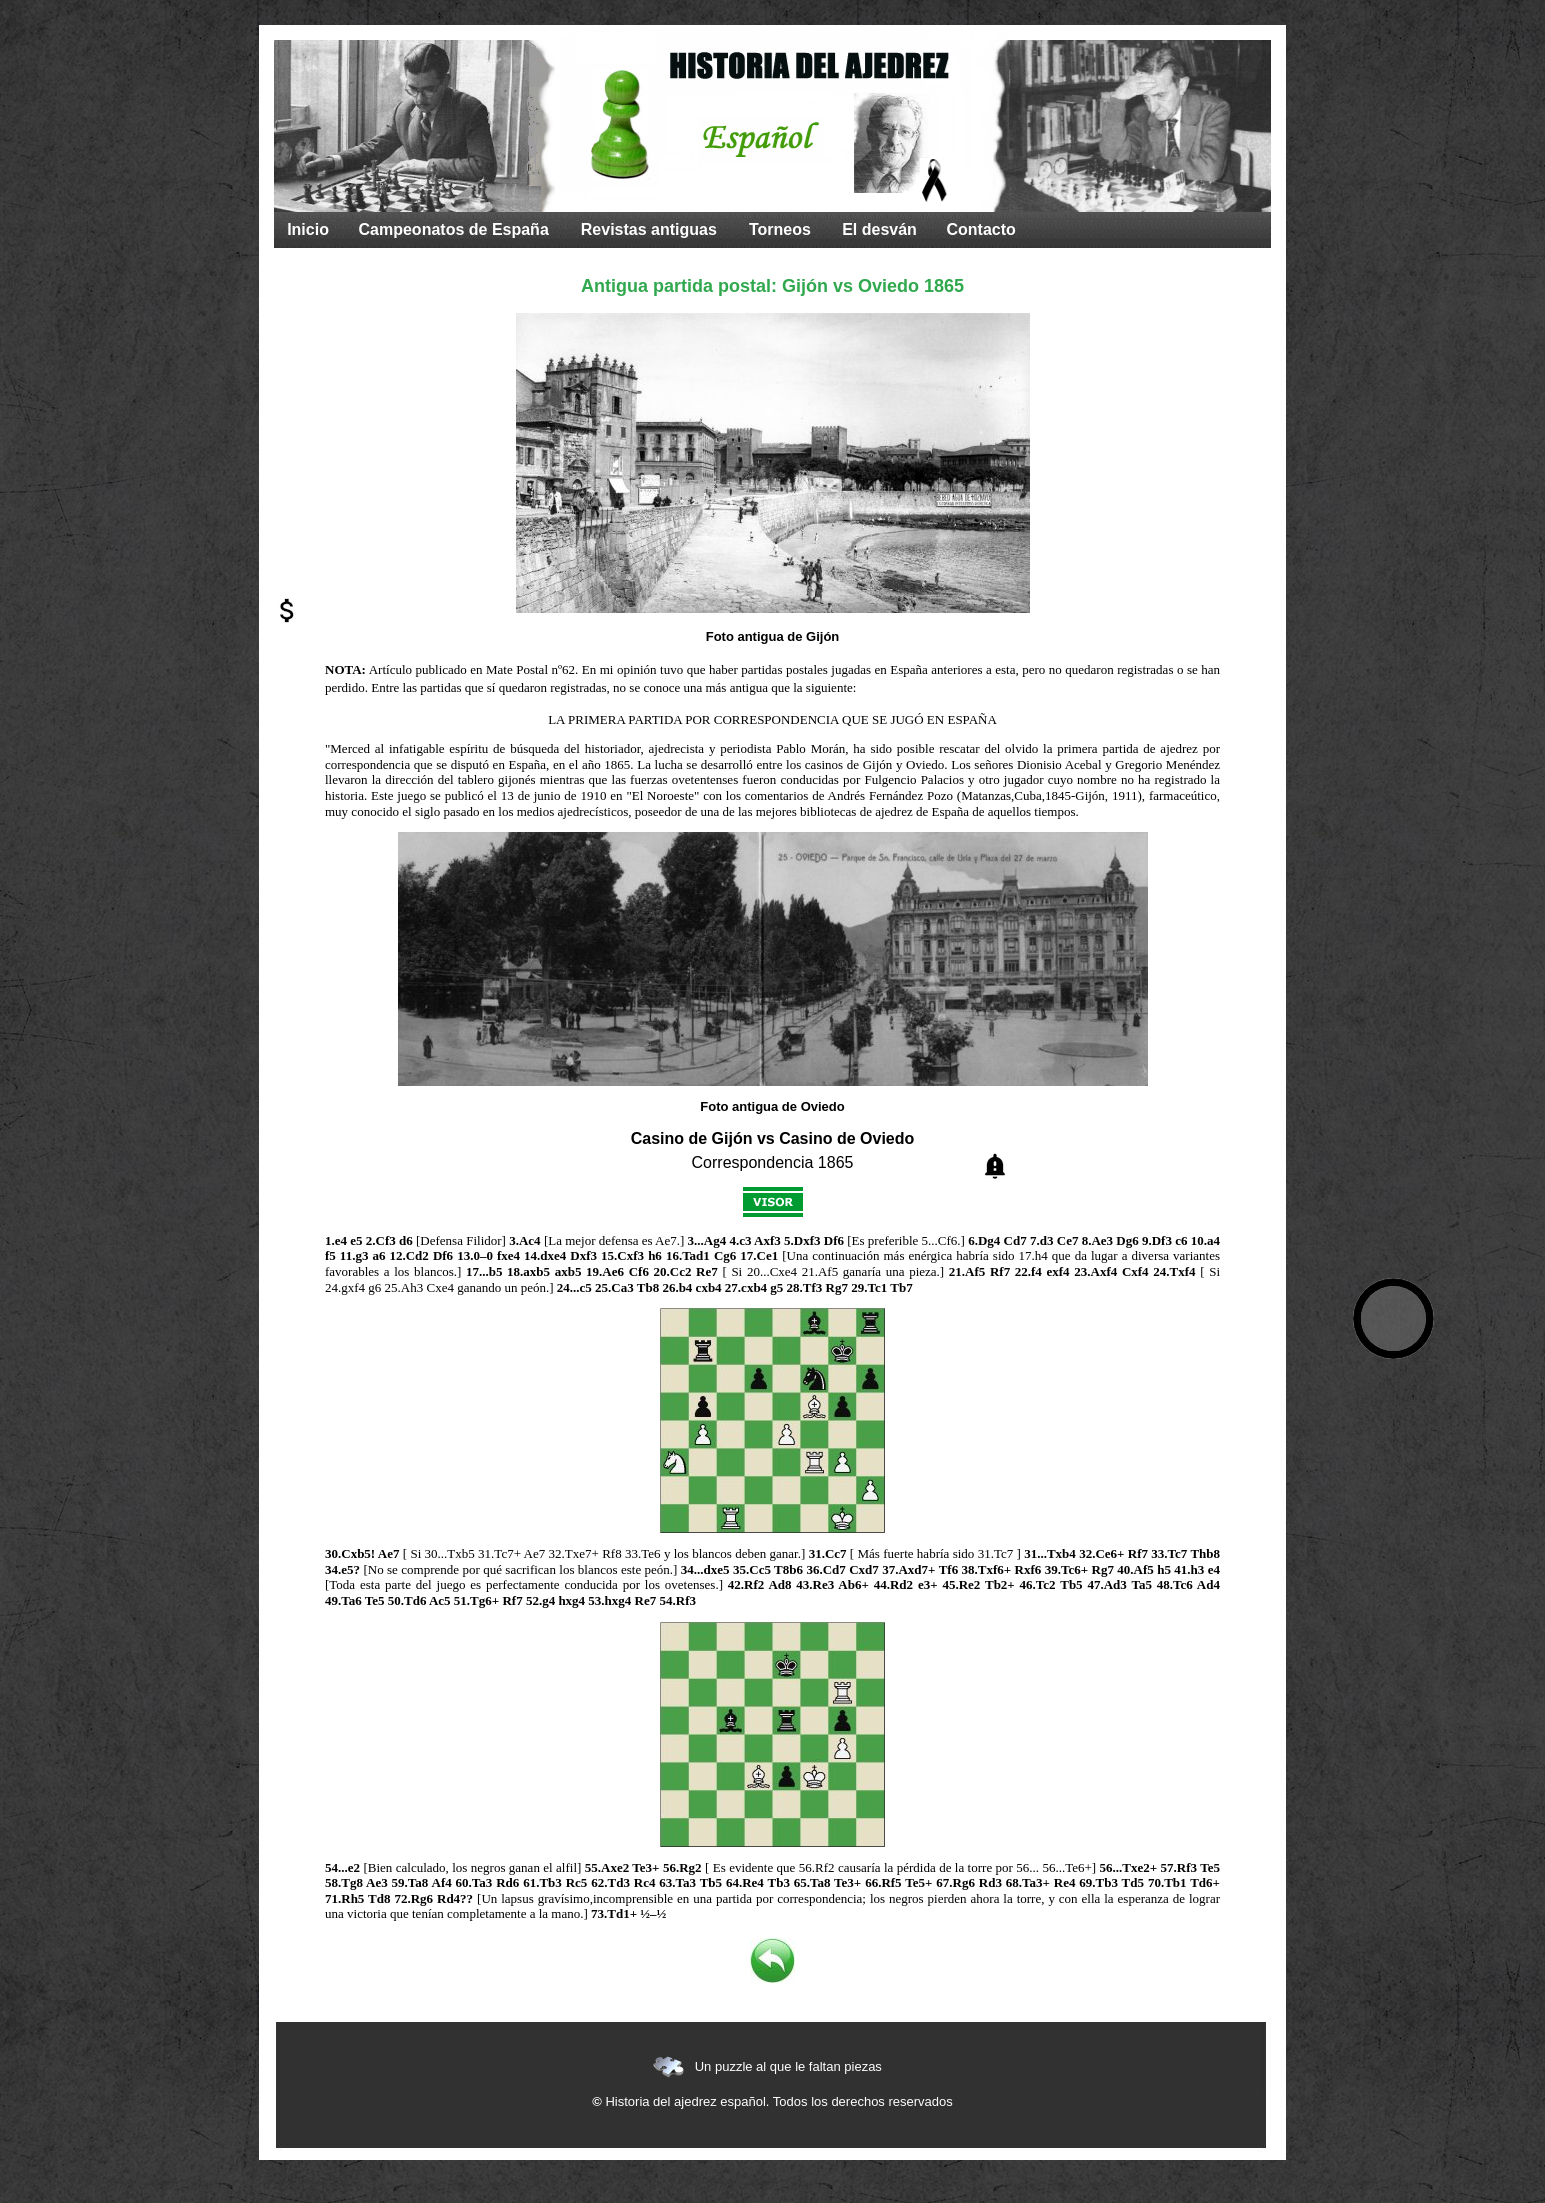 This screenshot has width=1545, height=2203. What do you see at coordinates (287, 610) in the screenshot?
I see `view pricing or payment details` at bounding box center [287, 610].